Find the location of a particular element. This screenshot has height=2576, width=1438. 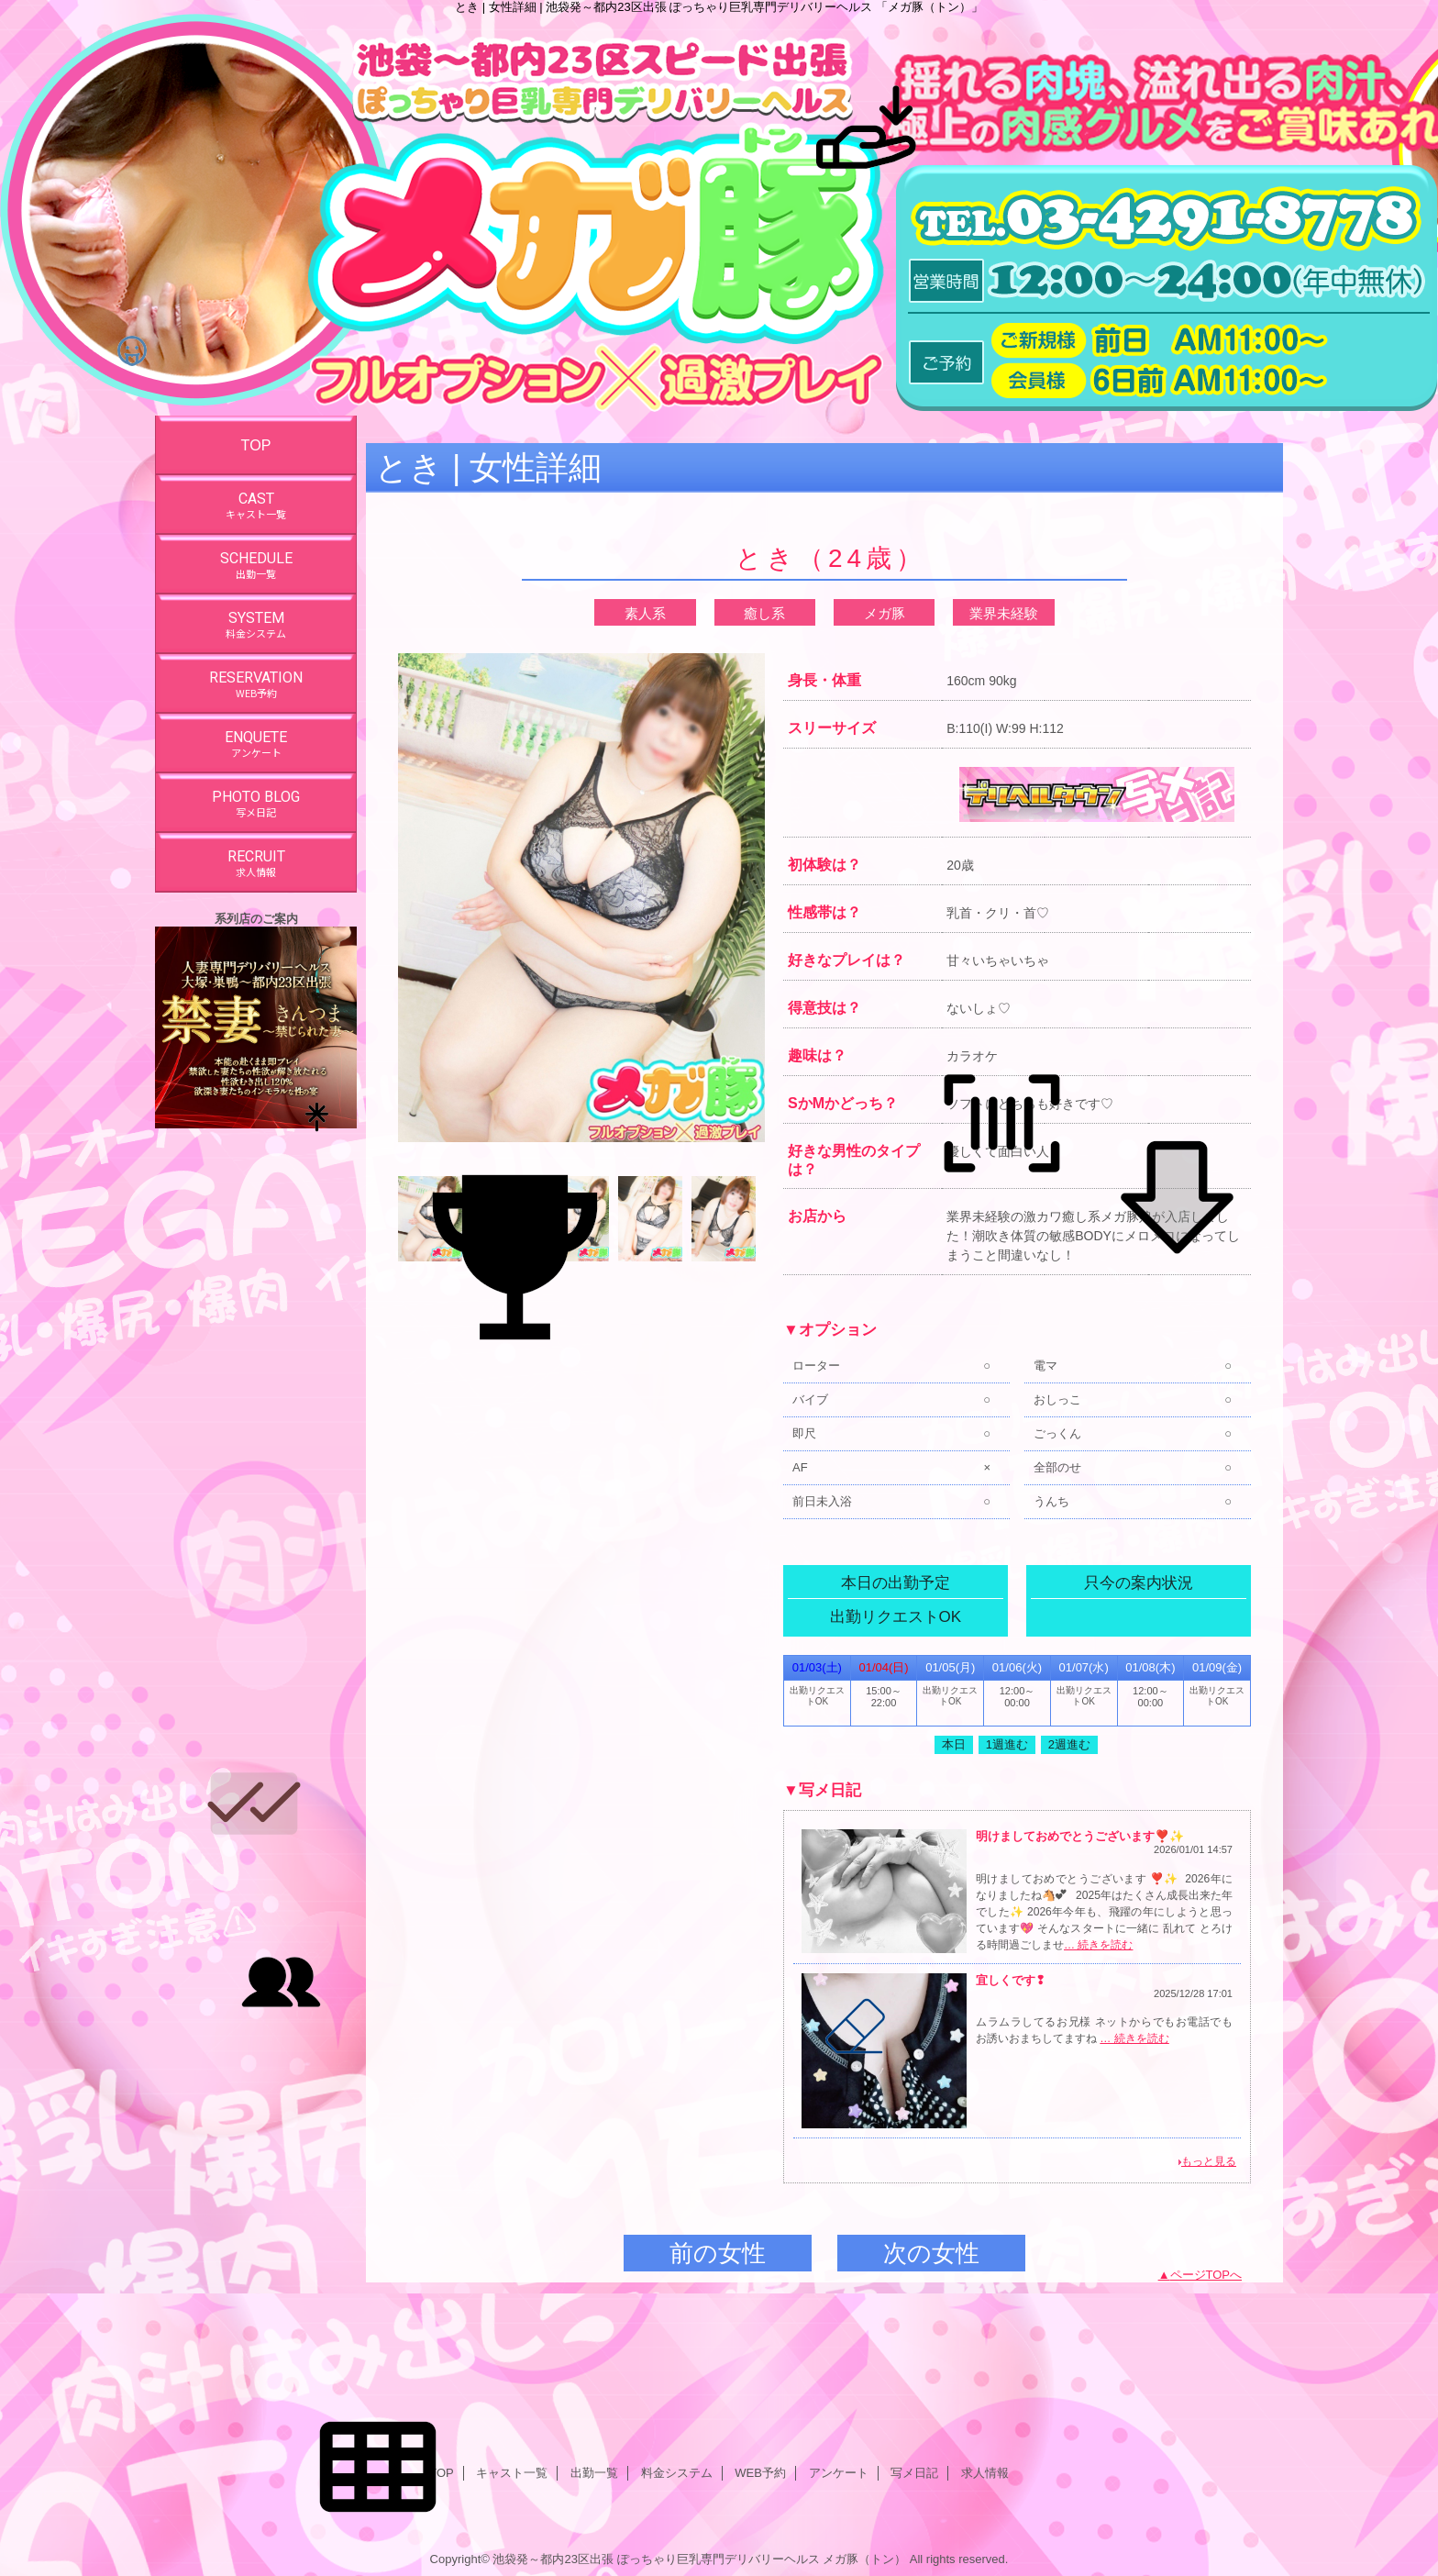

view all users or contacts is located at coordinates (281, 1982).